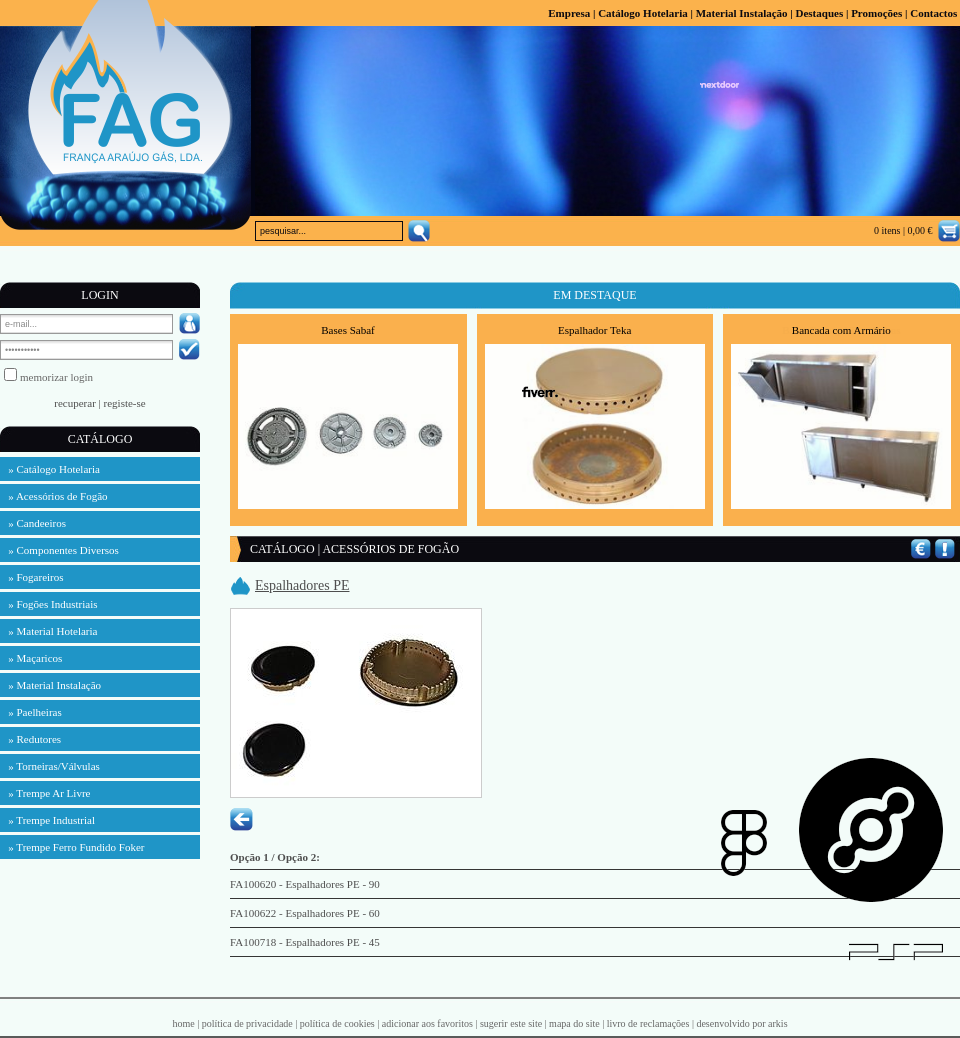 The width and height of the screenshot is (960, 1038). What do you see at coordinates (744, 843) in the screenshot?
I see `open Figma design file` at bounding box center [744, 843].